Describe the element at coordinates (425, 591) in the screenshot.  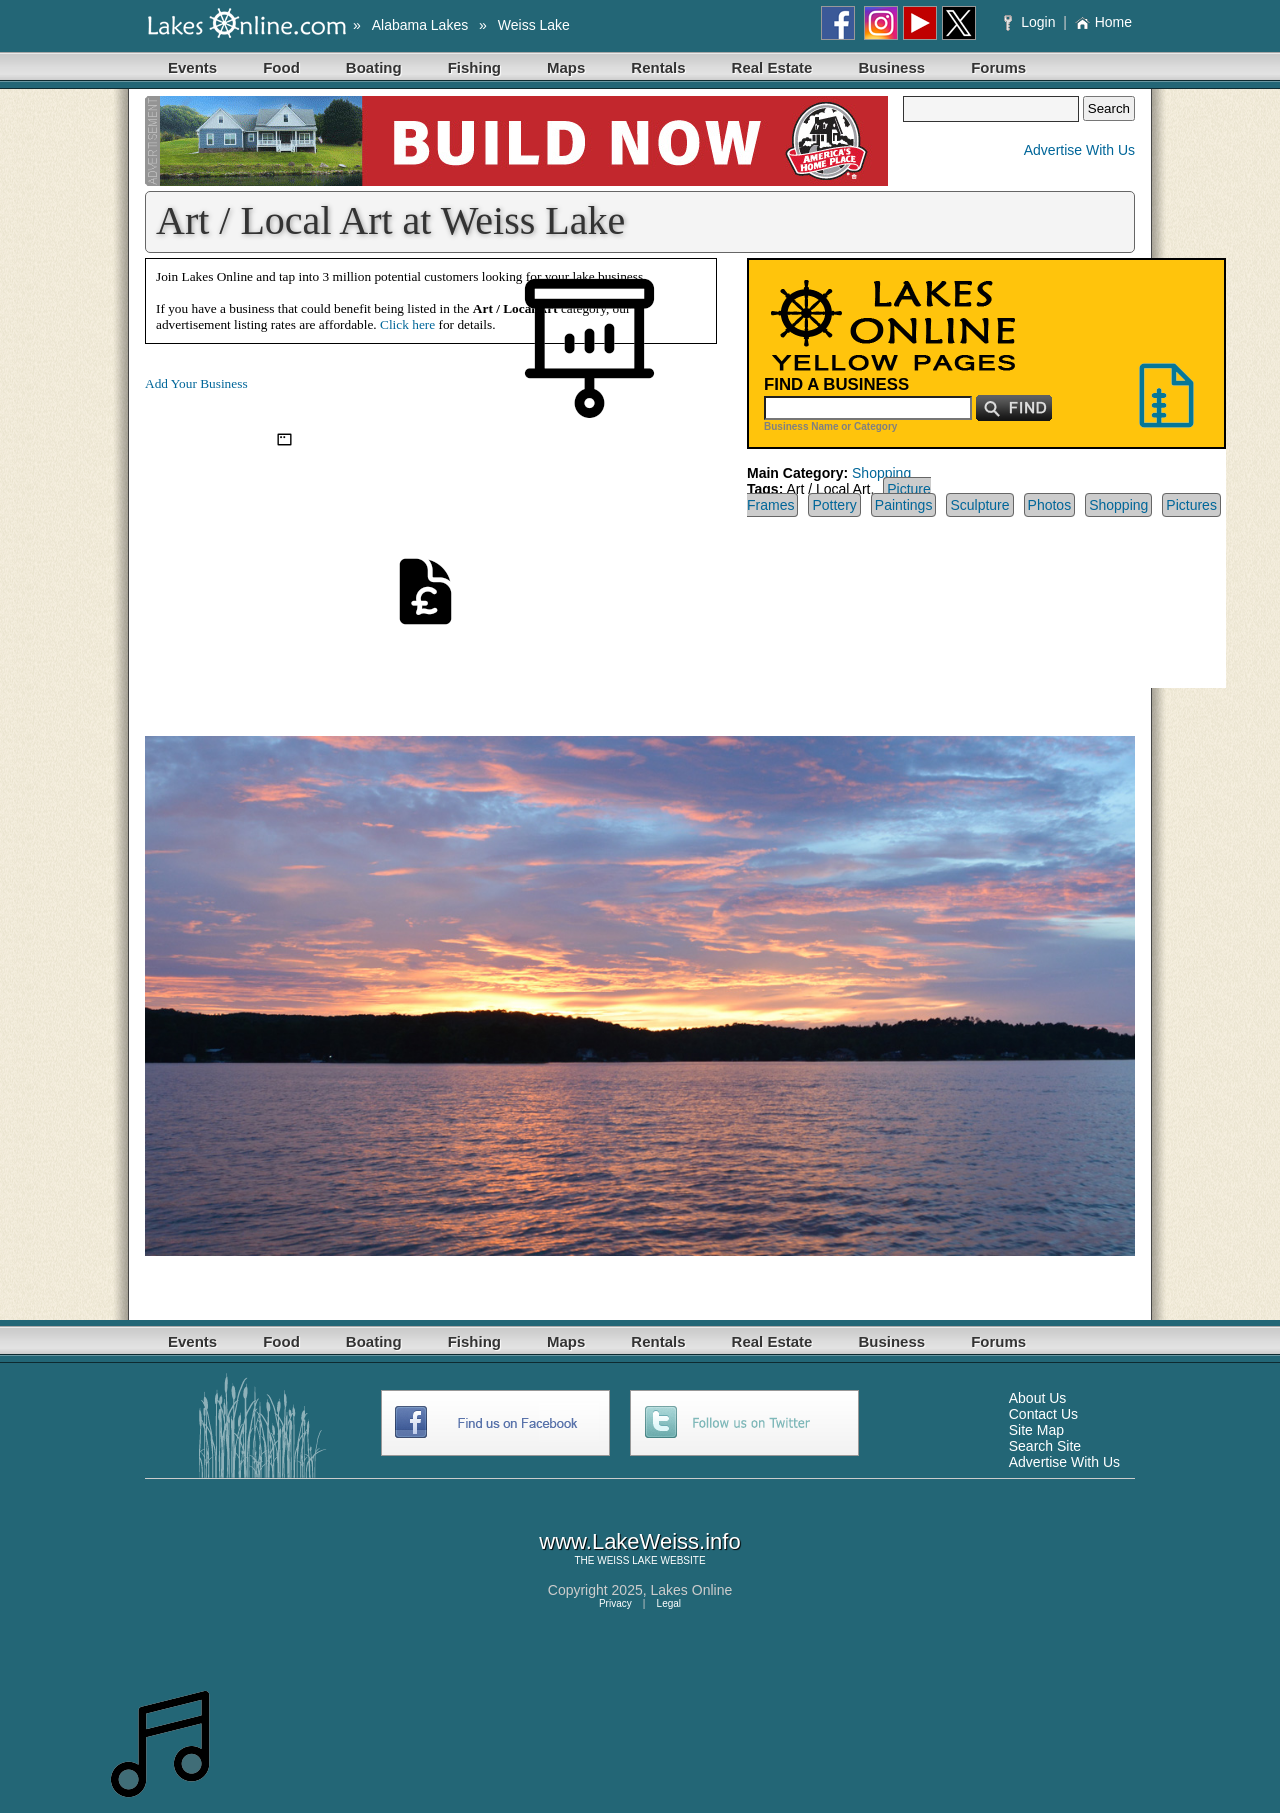
I see `view financial document in pounds` at that location.